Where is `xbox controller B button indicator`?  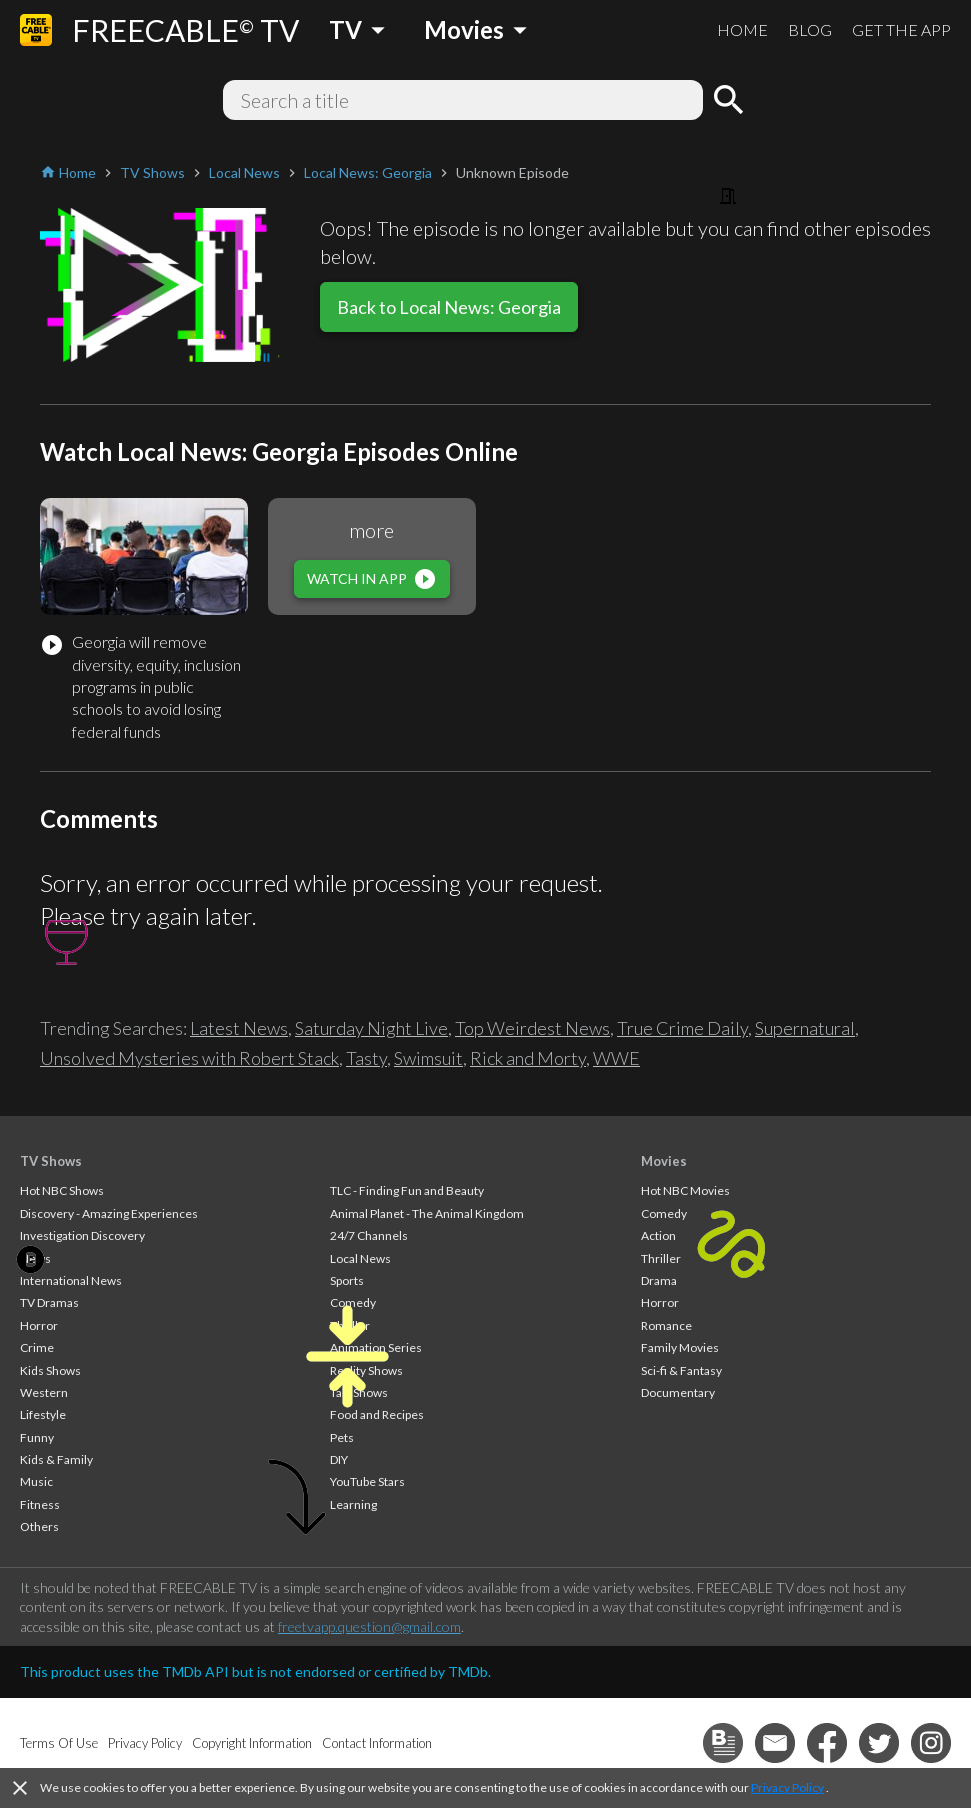 xbox controller B button indicator is located at coordinates (30, 1259).